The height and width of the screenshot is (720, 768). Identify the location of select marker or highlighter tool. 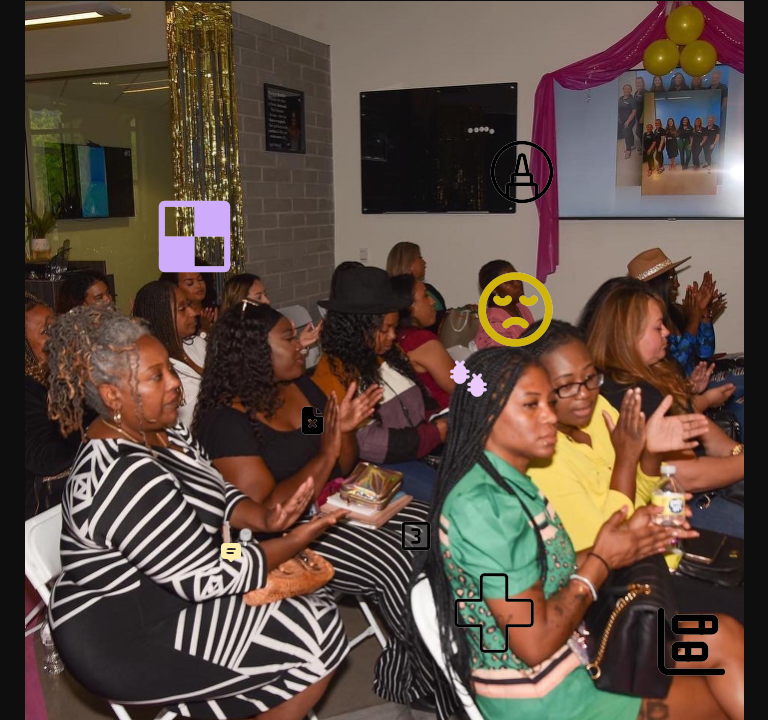
(522, 172).